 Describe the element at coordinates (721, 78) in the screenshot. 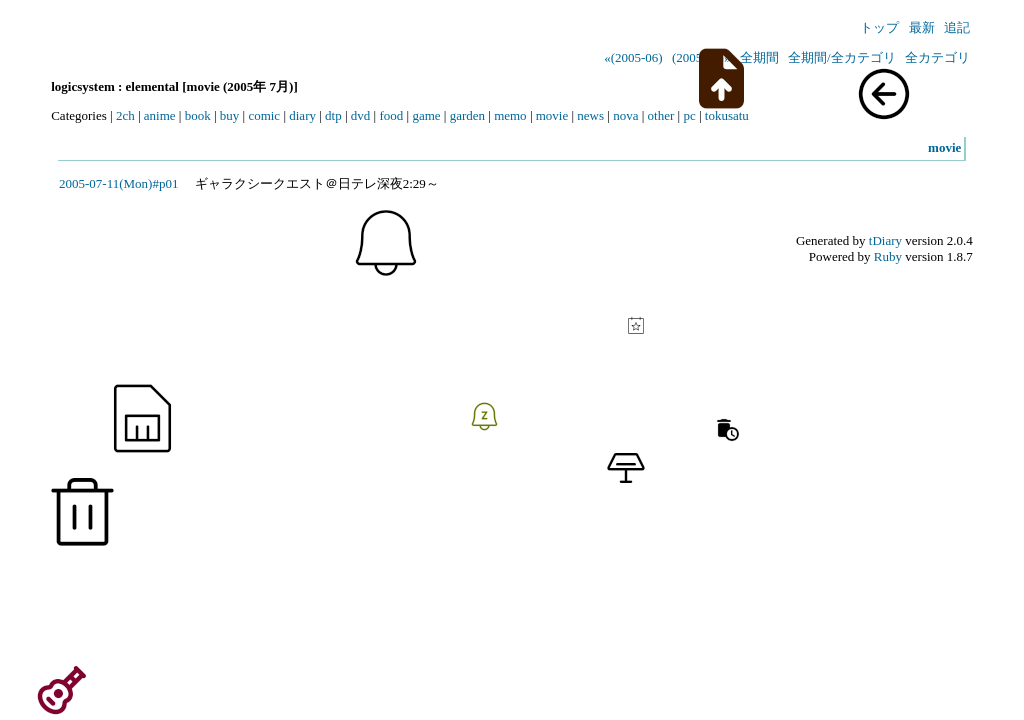

I see `upload a file` at that location.